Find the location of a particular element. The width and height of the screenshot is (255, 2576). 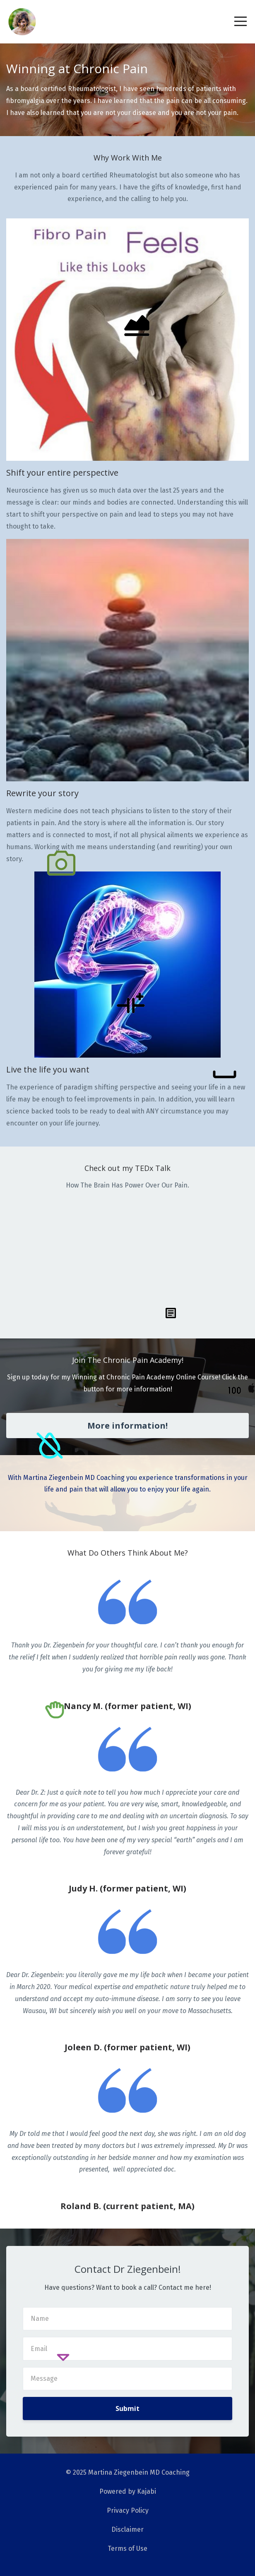

polarized capacitor symbol in circuit diagrams is located at coordinates (131, 1006).